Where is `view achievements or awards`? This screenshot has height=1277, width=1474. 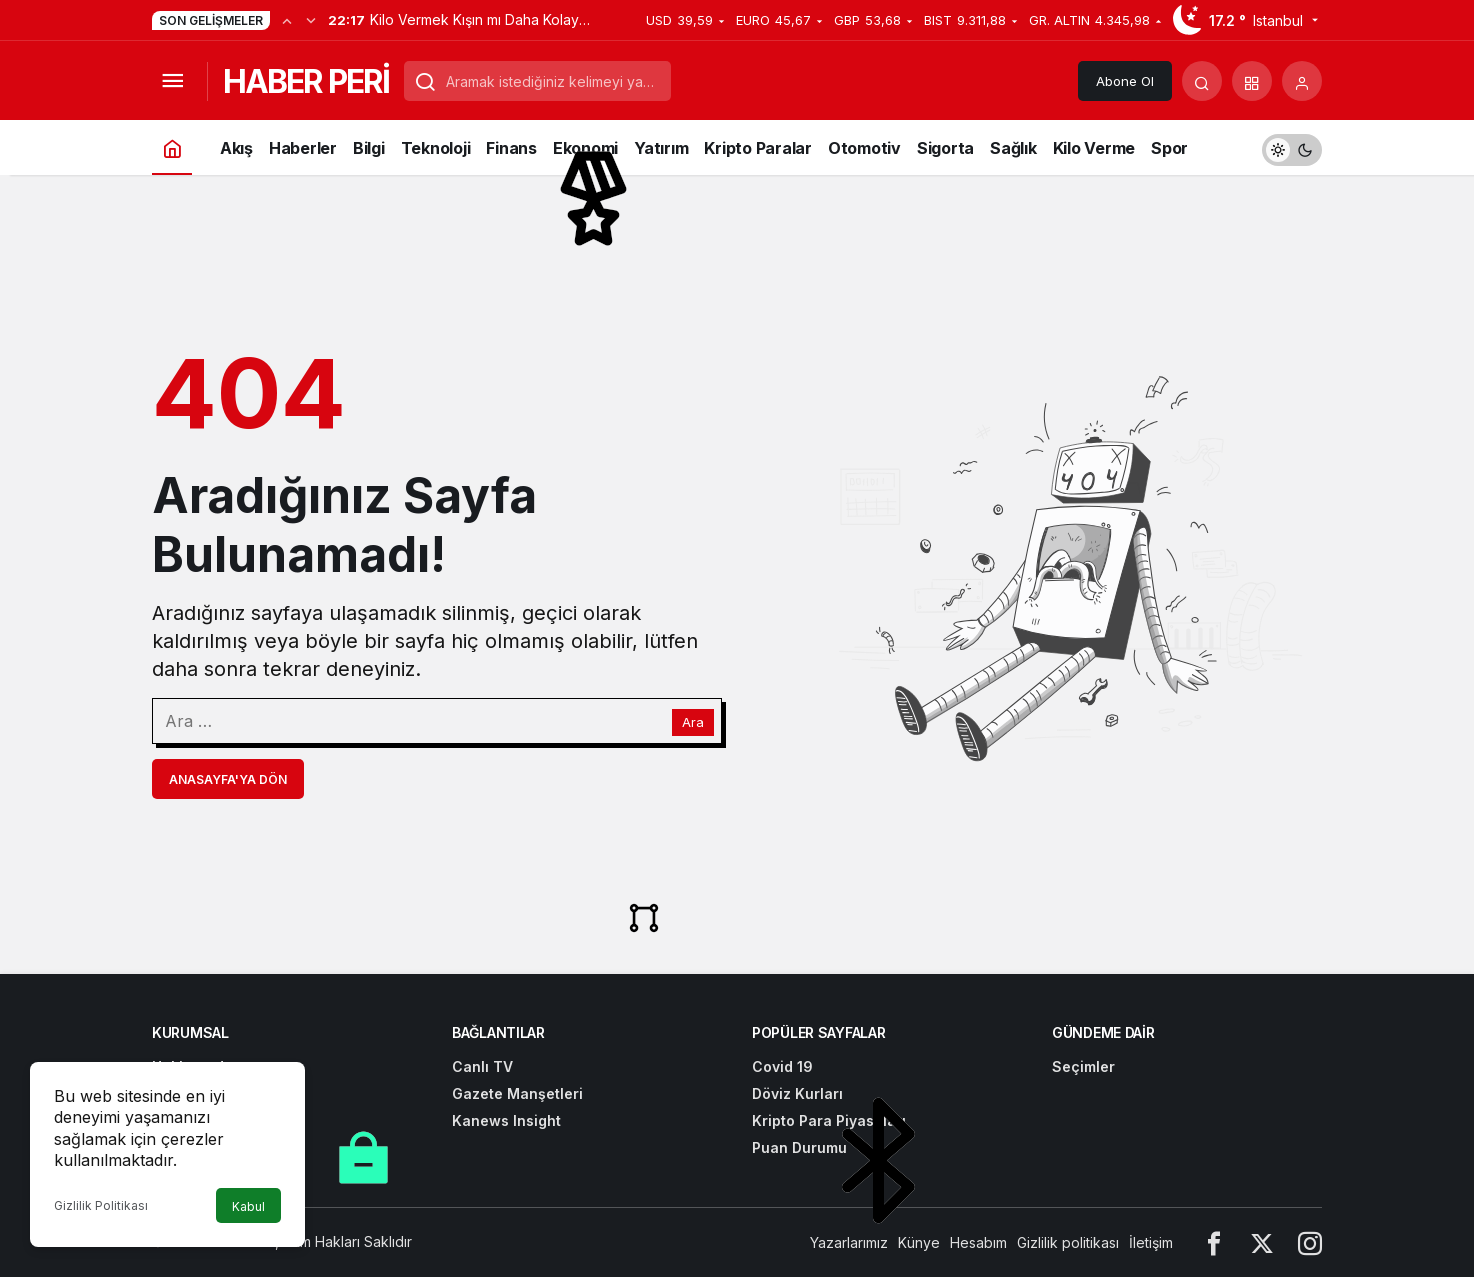 view achievements or awards is located at coordinates (593, 198).